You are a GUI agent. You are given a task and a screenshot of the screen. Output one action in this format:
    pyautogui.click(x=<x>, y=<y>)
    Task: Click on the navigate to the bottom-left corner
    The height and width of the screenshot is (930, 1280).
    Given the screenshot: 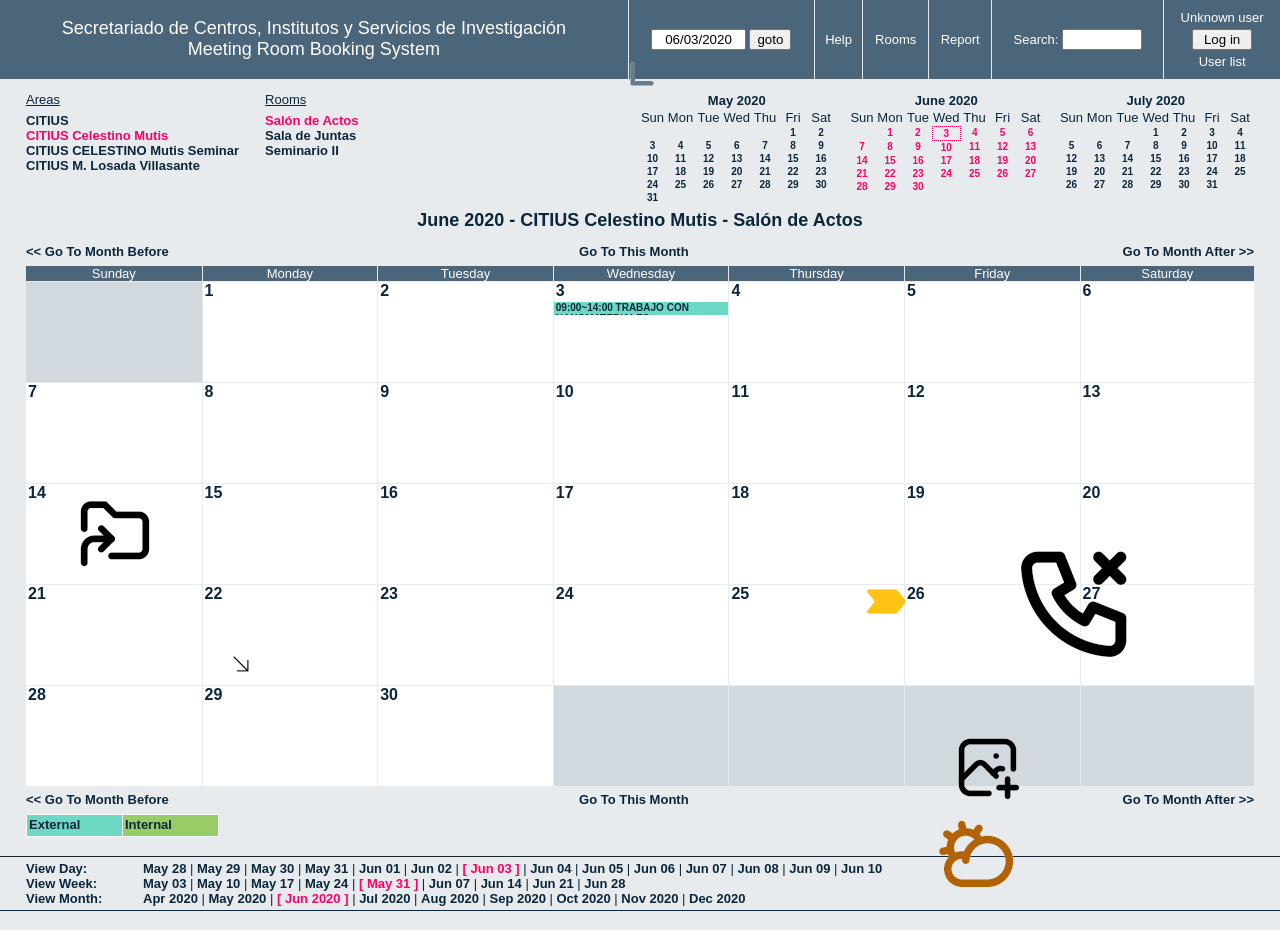 What is the action you would take?
    pyautogui.click(x=642, y=74)
    